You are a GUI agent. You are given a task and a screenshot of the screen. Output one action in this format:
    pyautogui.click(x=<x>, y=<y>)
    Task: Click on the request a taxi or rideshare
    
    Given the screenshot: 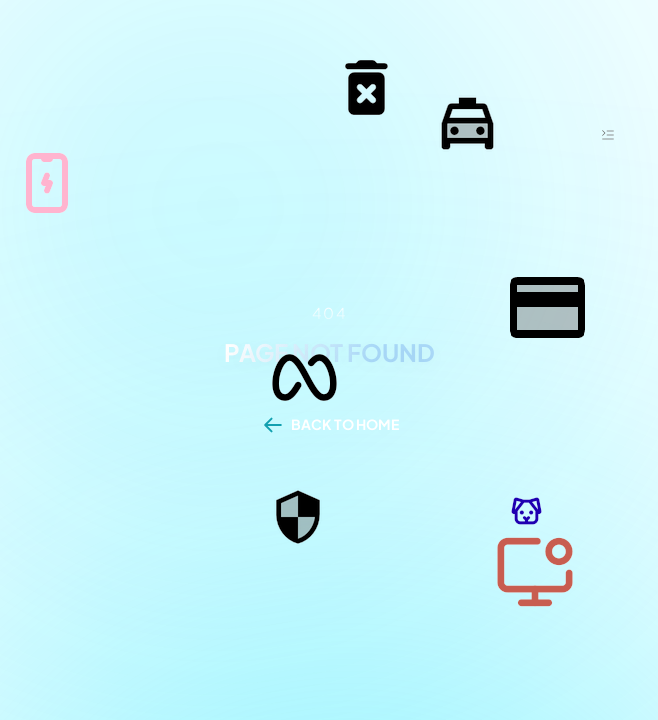 What is the action you would take?
    pyautogui.click(x=467, y=123)
    